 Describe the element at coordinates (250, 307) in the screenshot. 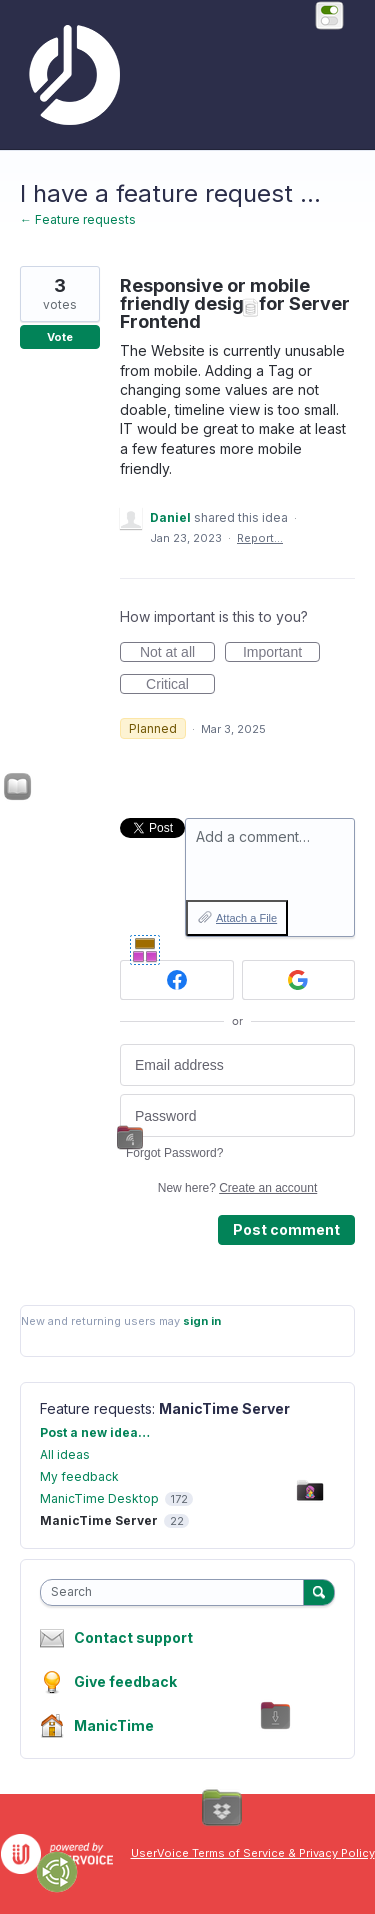

I see `sqlite3 database file` at that location.